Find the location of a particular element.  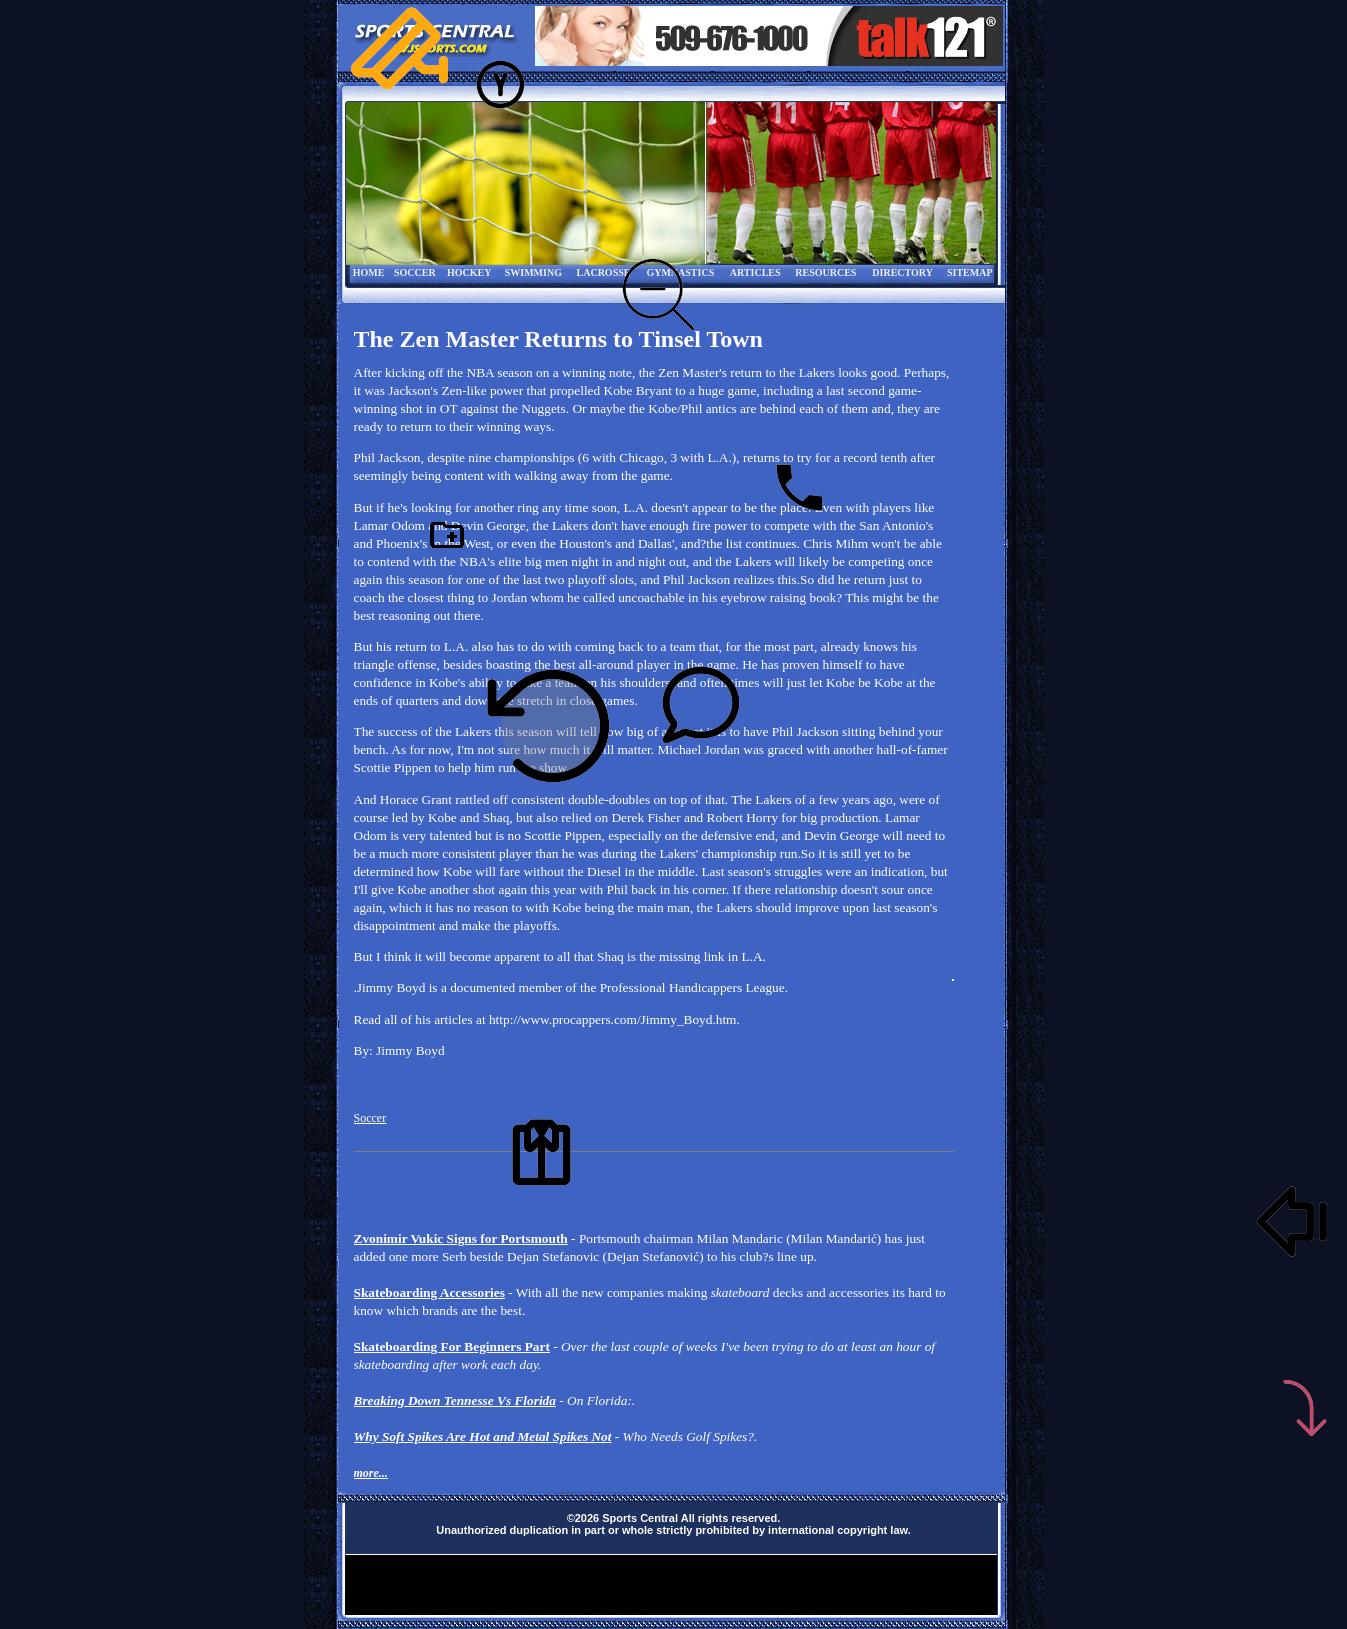

create a new folder is located at coordinates (447, 535).